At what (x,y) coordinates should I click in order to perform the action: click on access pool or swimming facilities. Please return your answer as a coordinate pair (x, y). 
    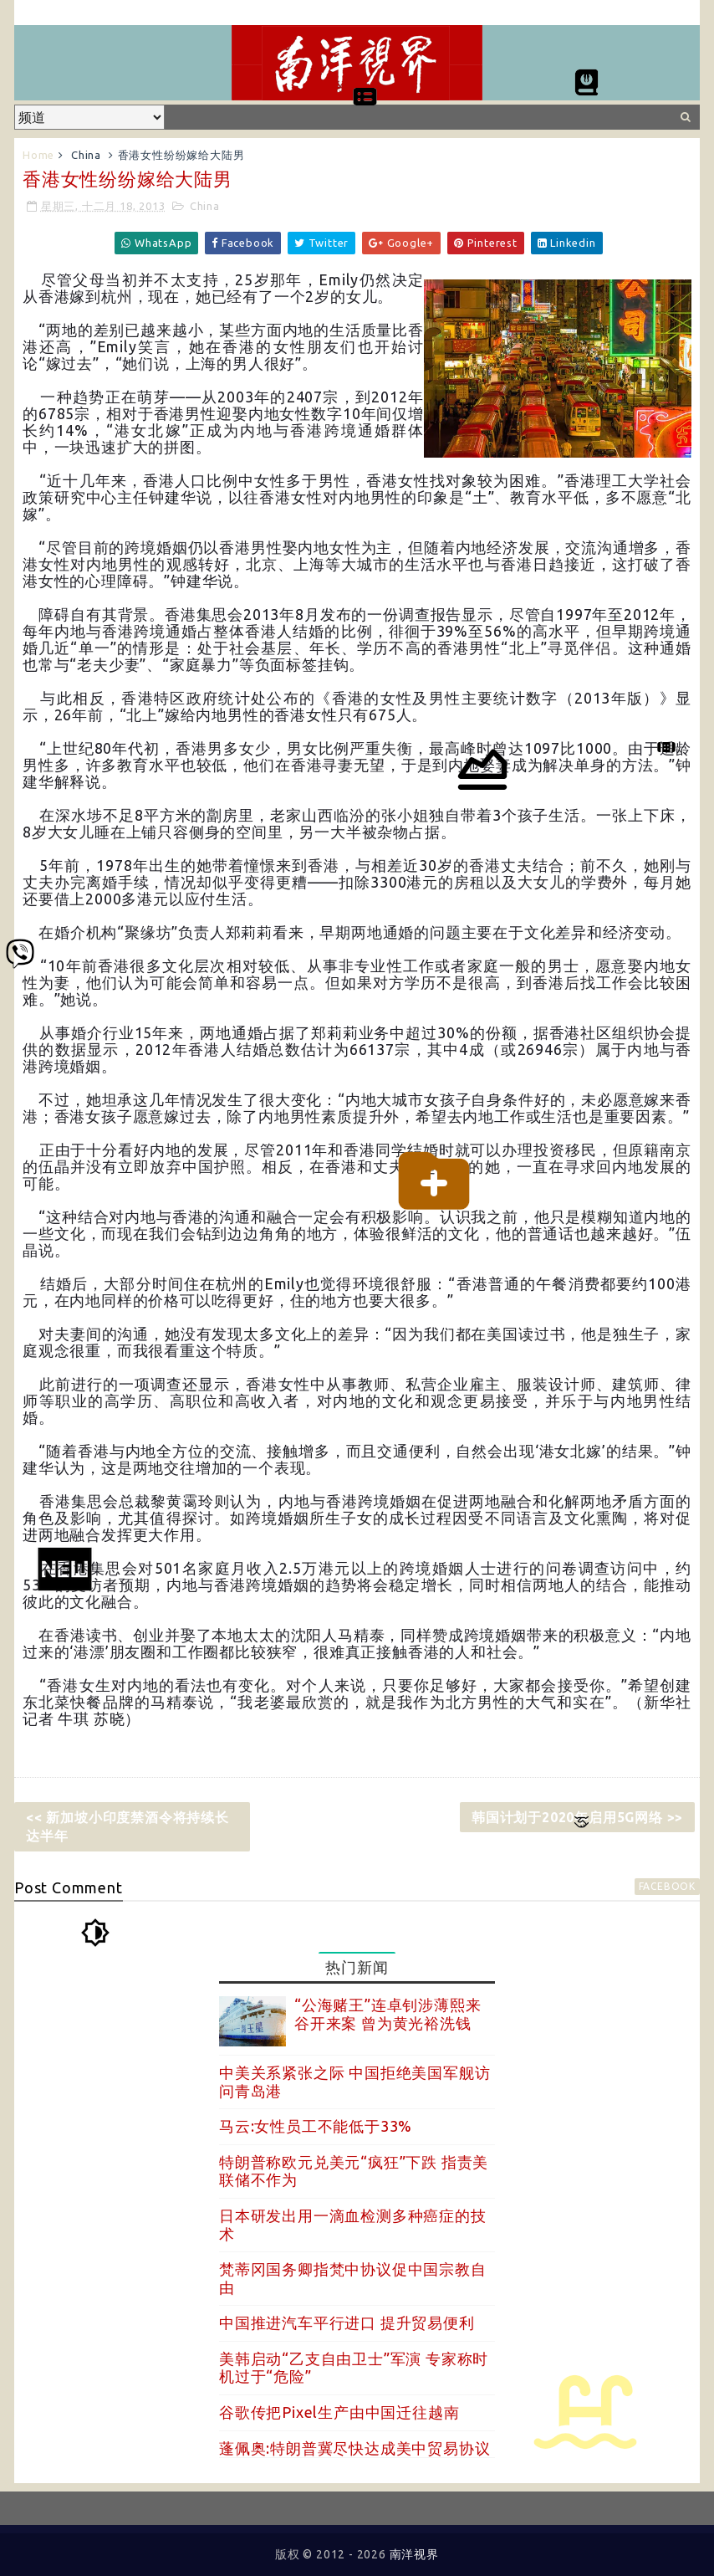
    Looking at the image, I should click on (585, 2412).